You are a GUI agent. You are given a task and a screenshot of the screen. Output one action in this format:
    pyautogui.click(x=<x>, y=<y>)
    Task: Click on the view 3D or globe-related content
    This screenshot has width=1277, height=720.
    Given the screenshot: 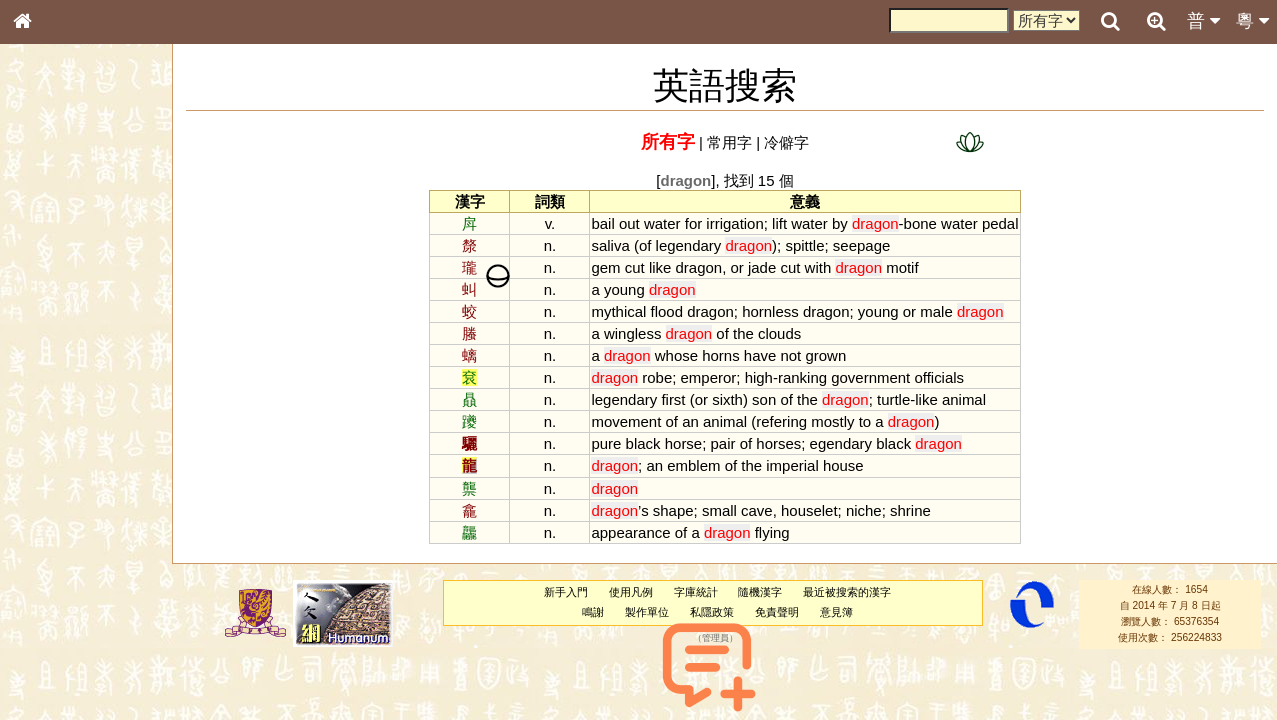 What is the action you would take?
    pyautogui.click(x=498, y=276)
    